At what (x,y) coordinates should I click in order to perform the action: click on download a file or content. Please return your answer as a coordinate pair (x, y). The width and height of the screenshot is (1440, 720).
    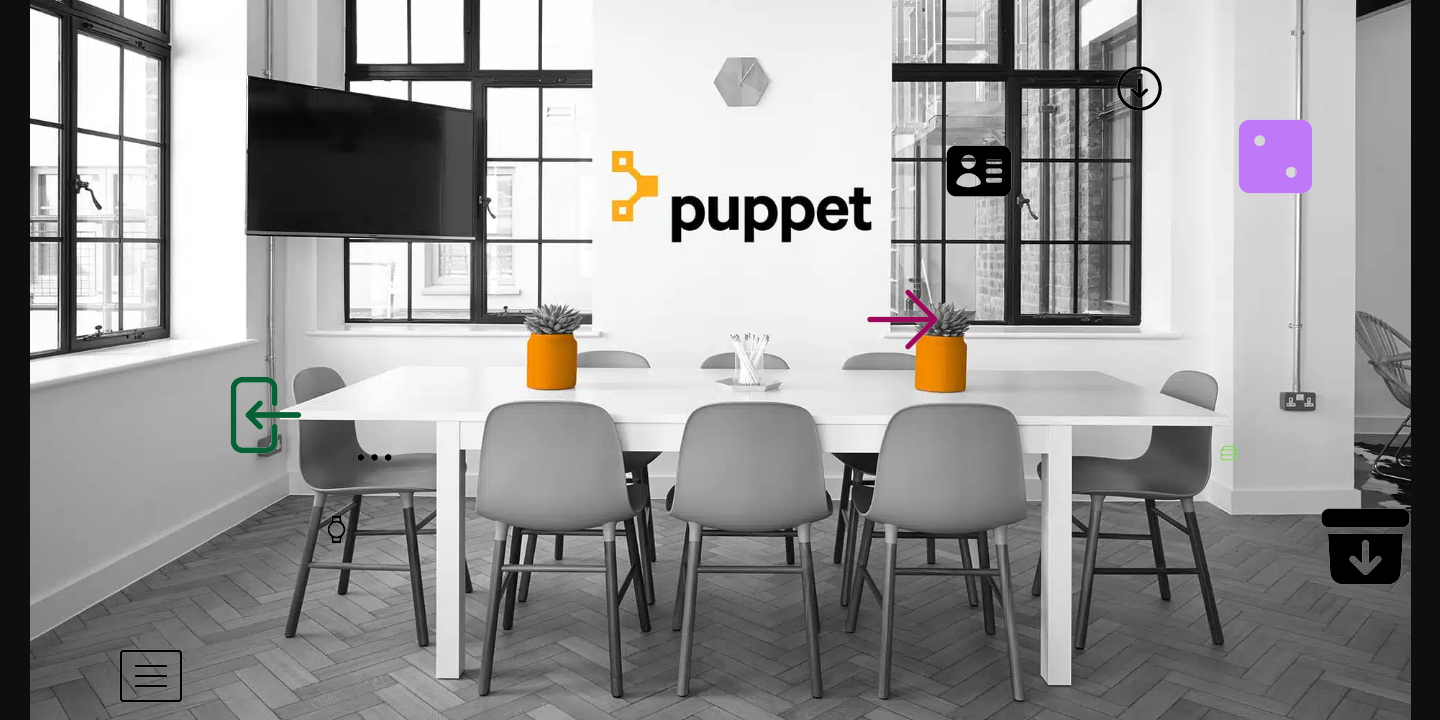
    Looking at the image, I should click on (1139, 88).